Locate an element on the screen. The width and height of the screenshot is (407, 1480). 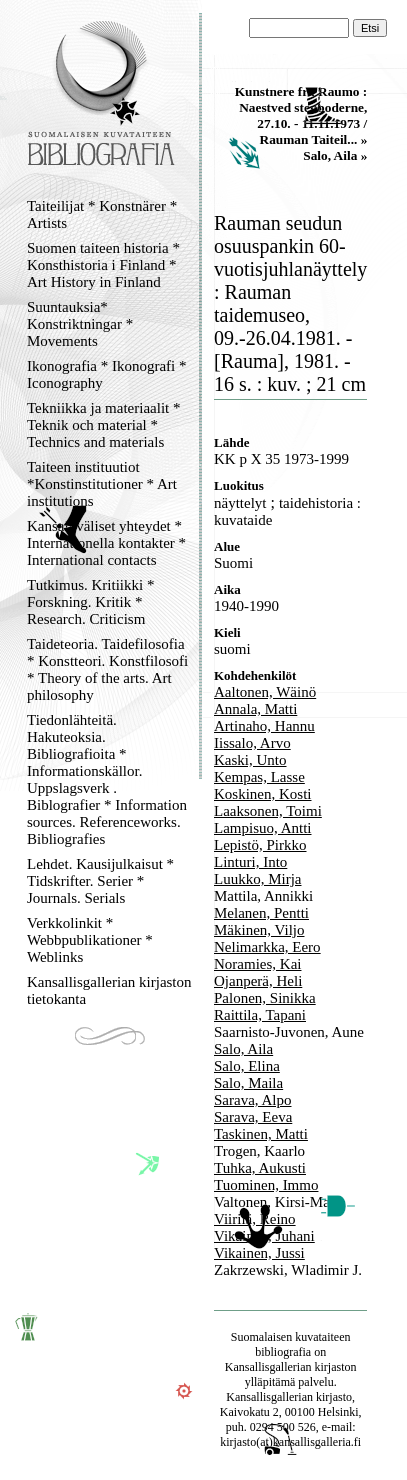
access cleaning or vacuum robot controls is located at coordinates (280, 1439).